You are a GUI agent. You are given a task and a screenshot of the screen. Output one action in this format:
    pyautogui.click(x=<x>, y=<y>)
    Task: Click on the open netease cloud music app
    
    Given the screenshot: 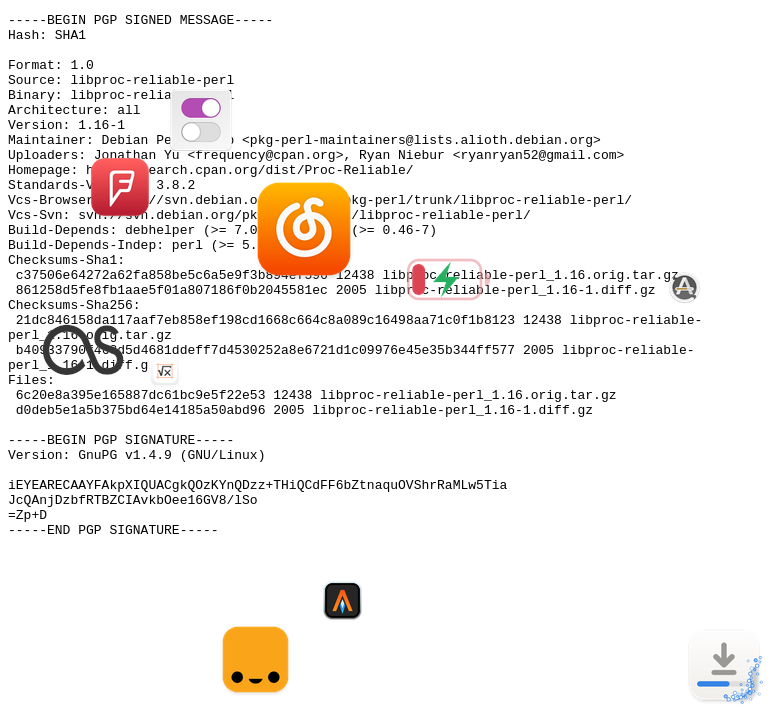 What is the action you would take?
    pyautogui.click(x=304, y=229)
    